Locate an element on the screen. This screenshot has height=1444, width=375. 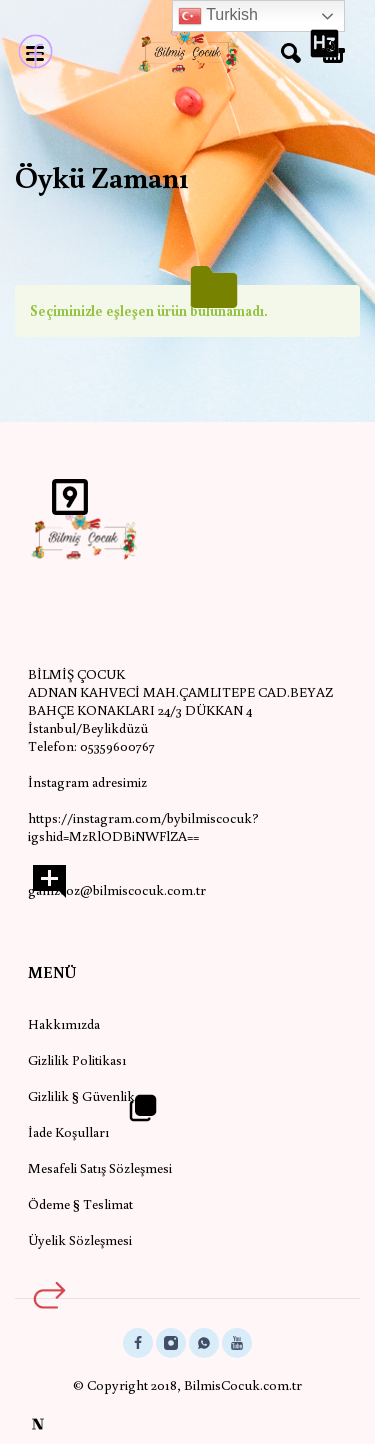
select the number nine is located at coordinates (70, 497).